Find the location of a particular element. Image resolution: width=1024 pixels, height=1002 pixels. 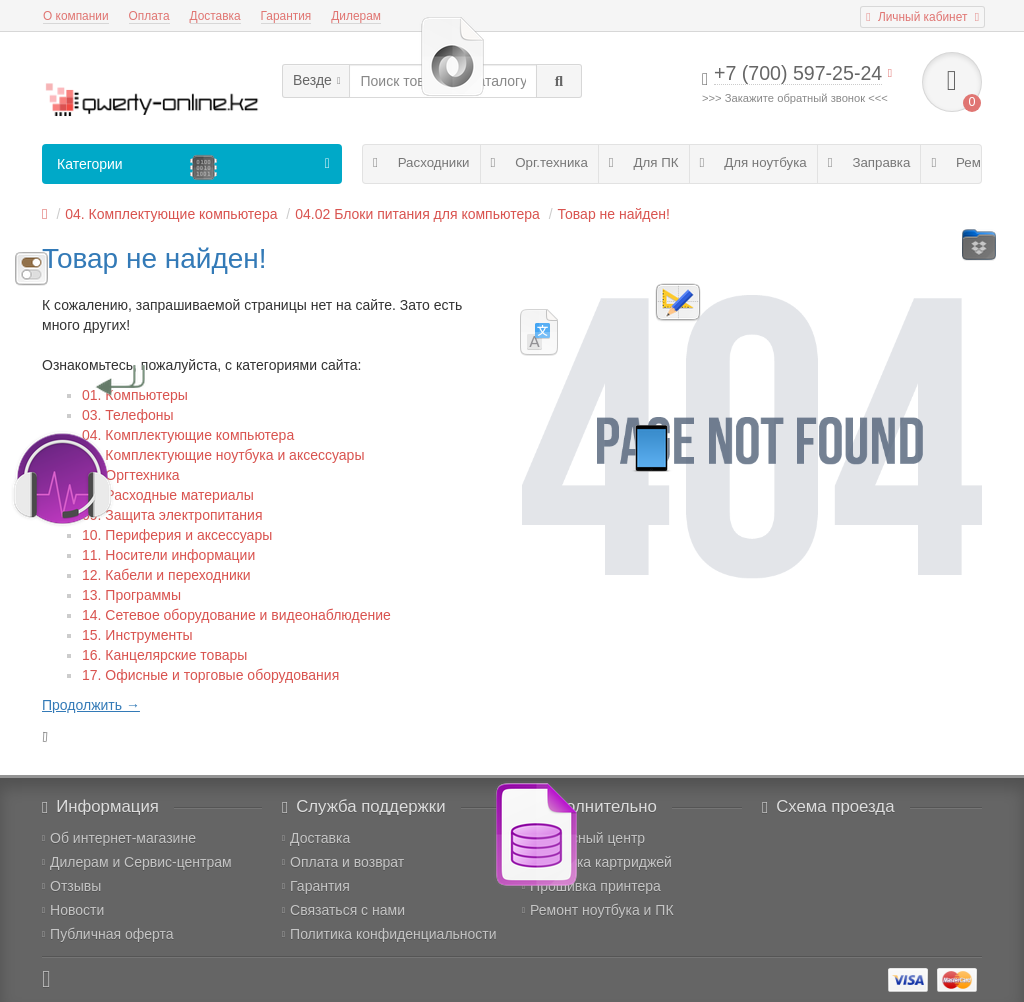

open your Dropbox folder is located at coordinates (979, 244).